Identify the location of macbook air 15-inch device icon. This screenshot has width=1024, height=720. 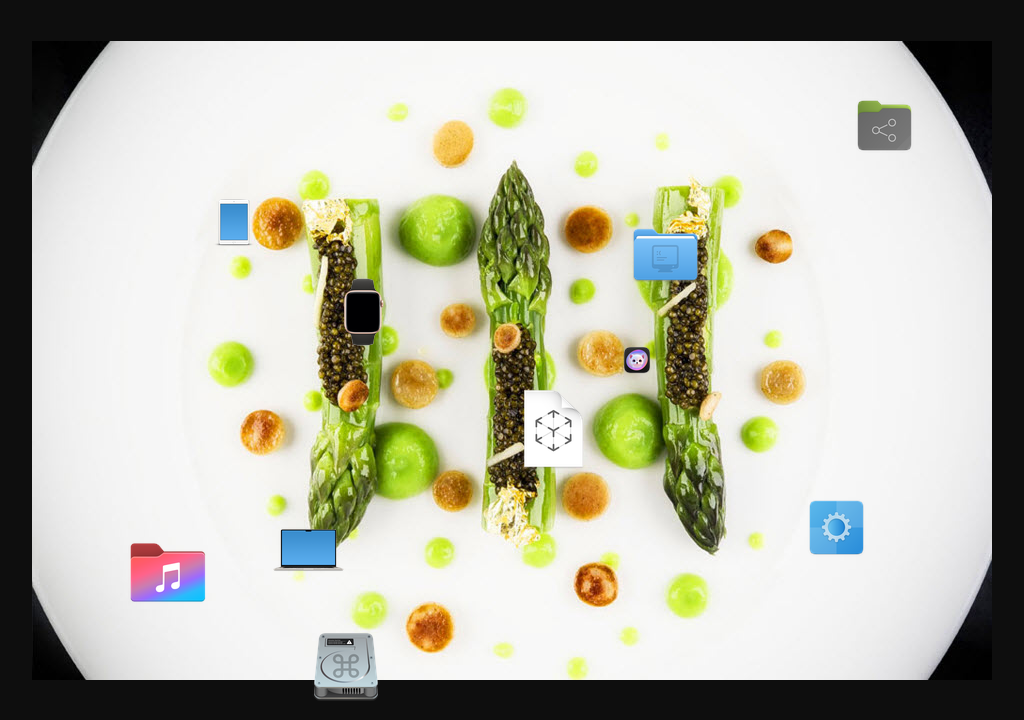
(308, 546).